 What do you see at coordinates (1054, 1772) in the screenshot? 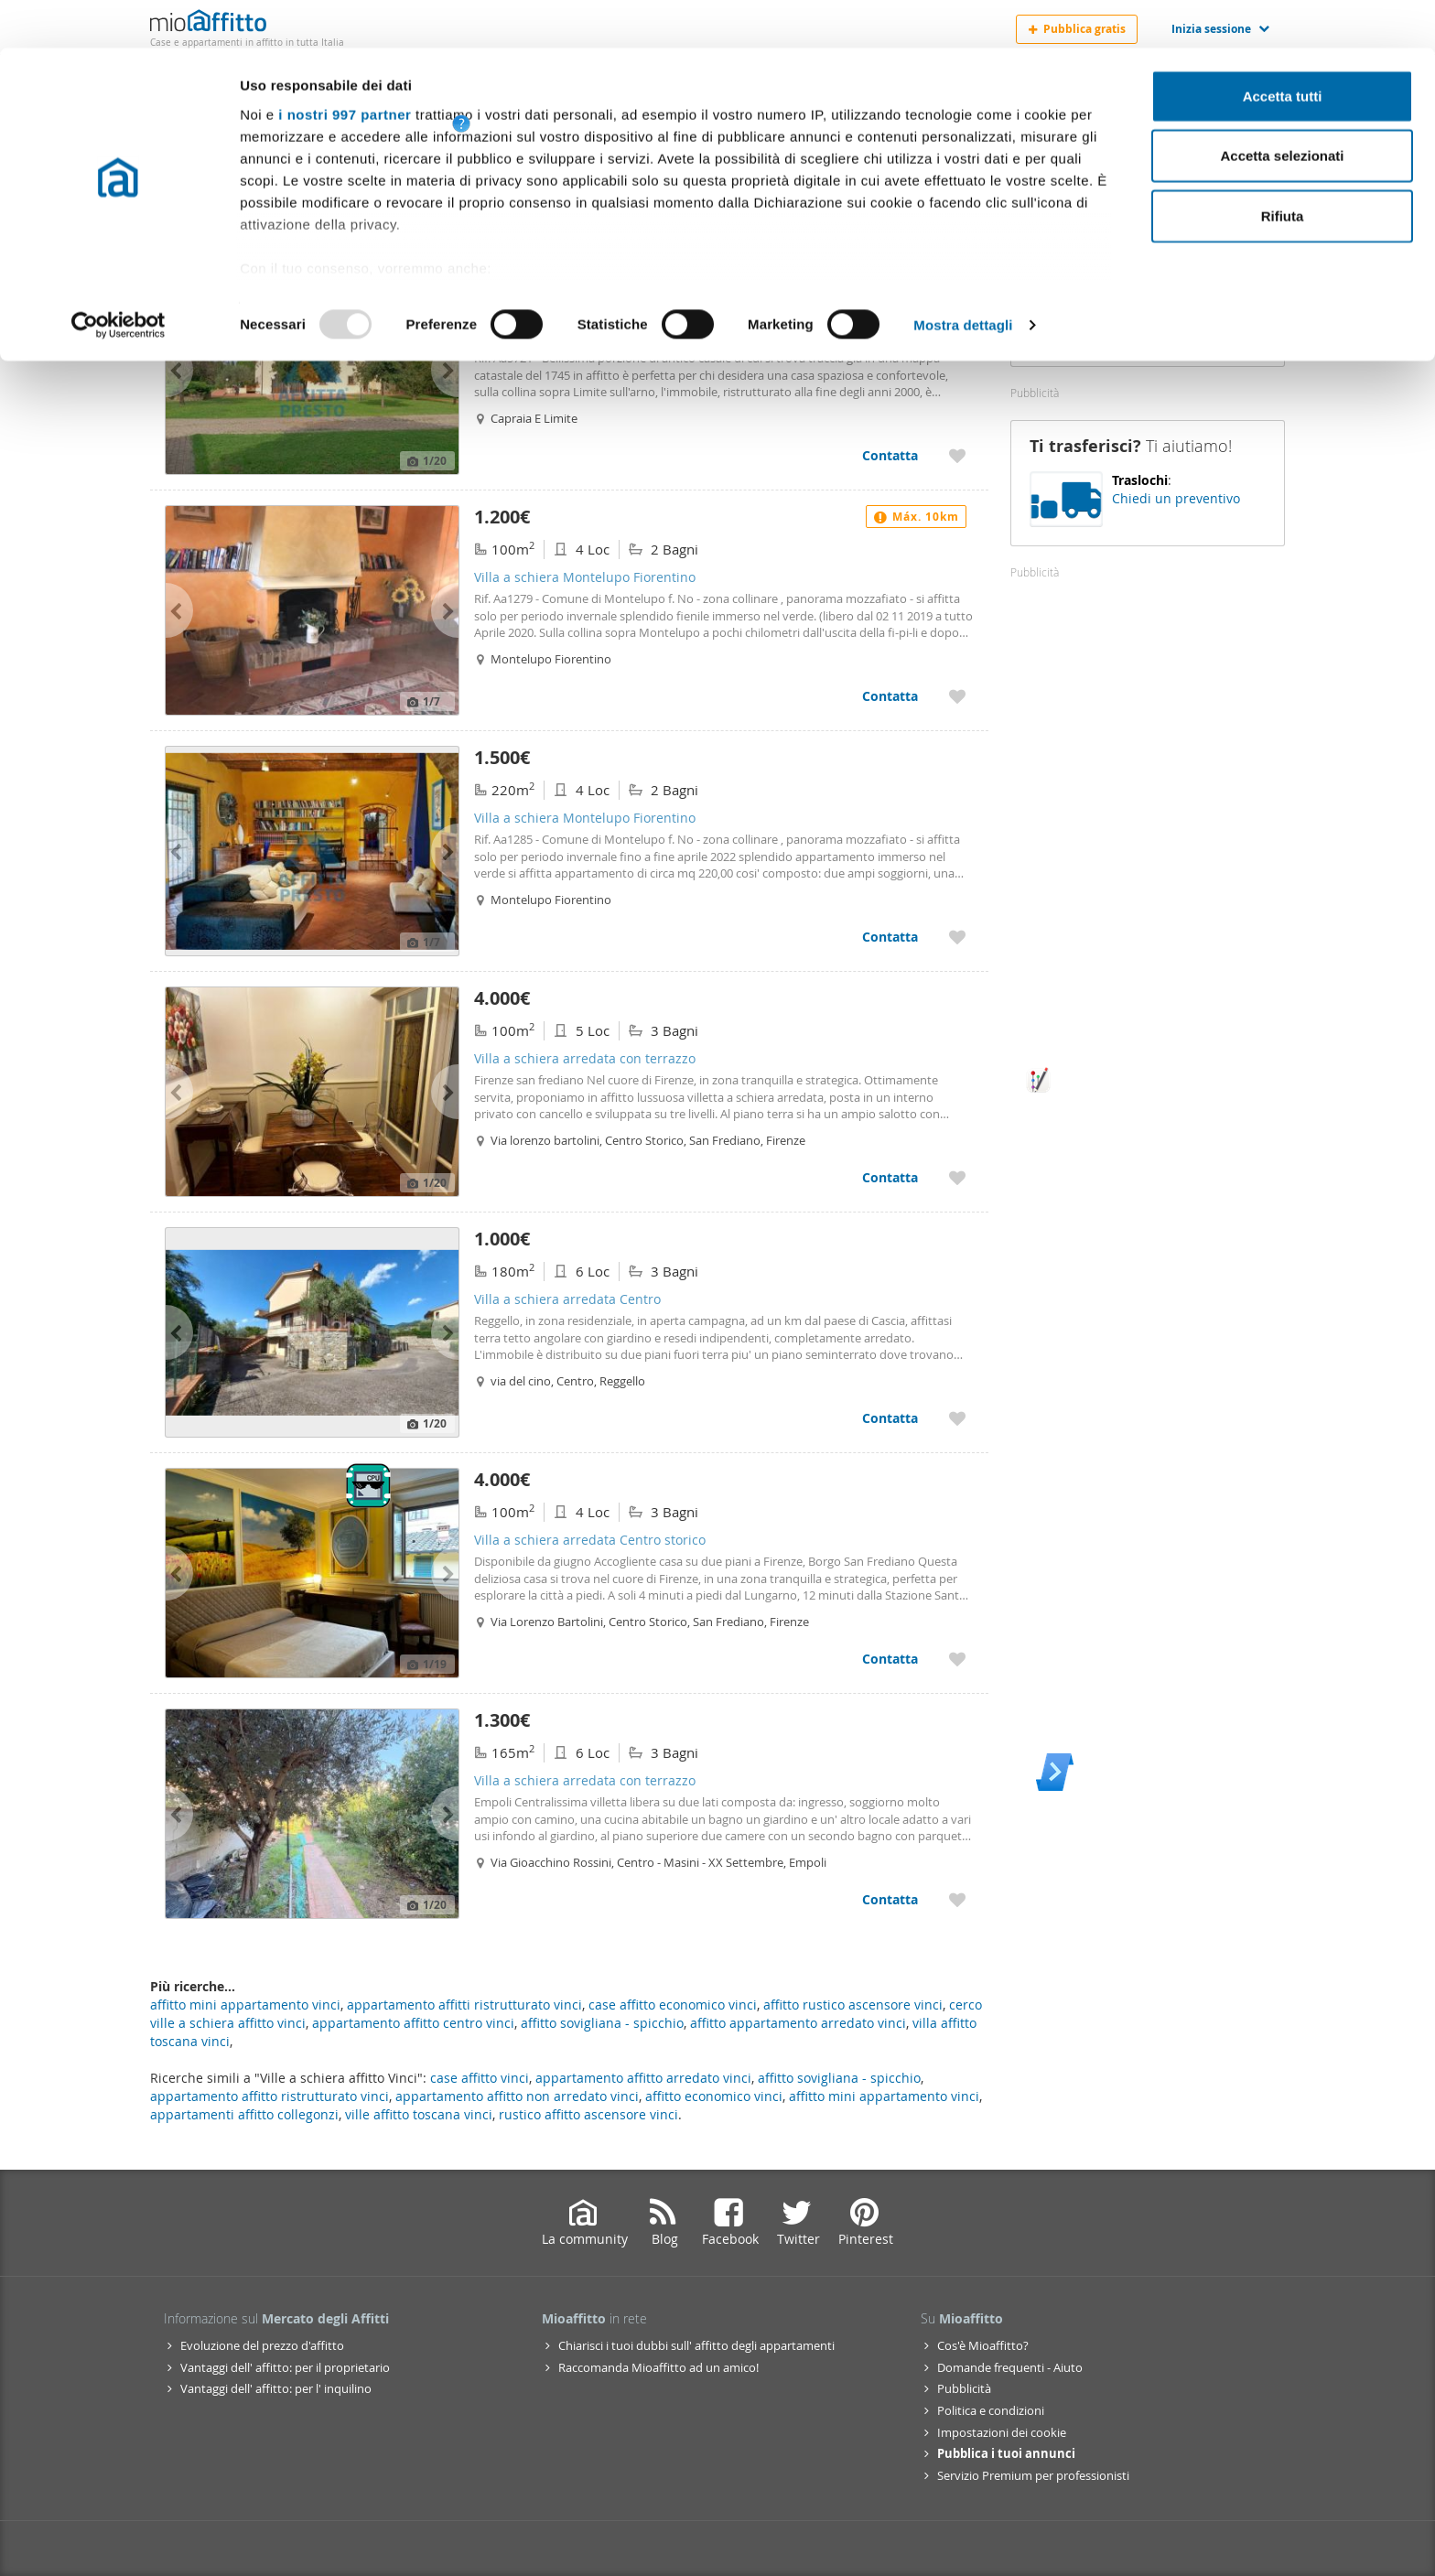
I see `open the scripts application` at bounding box center [1054, 1772].